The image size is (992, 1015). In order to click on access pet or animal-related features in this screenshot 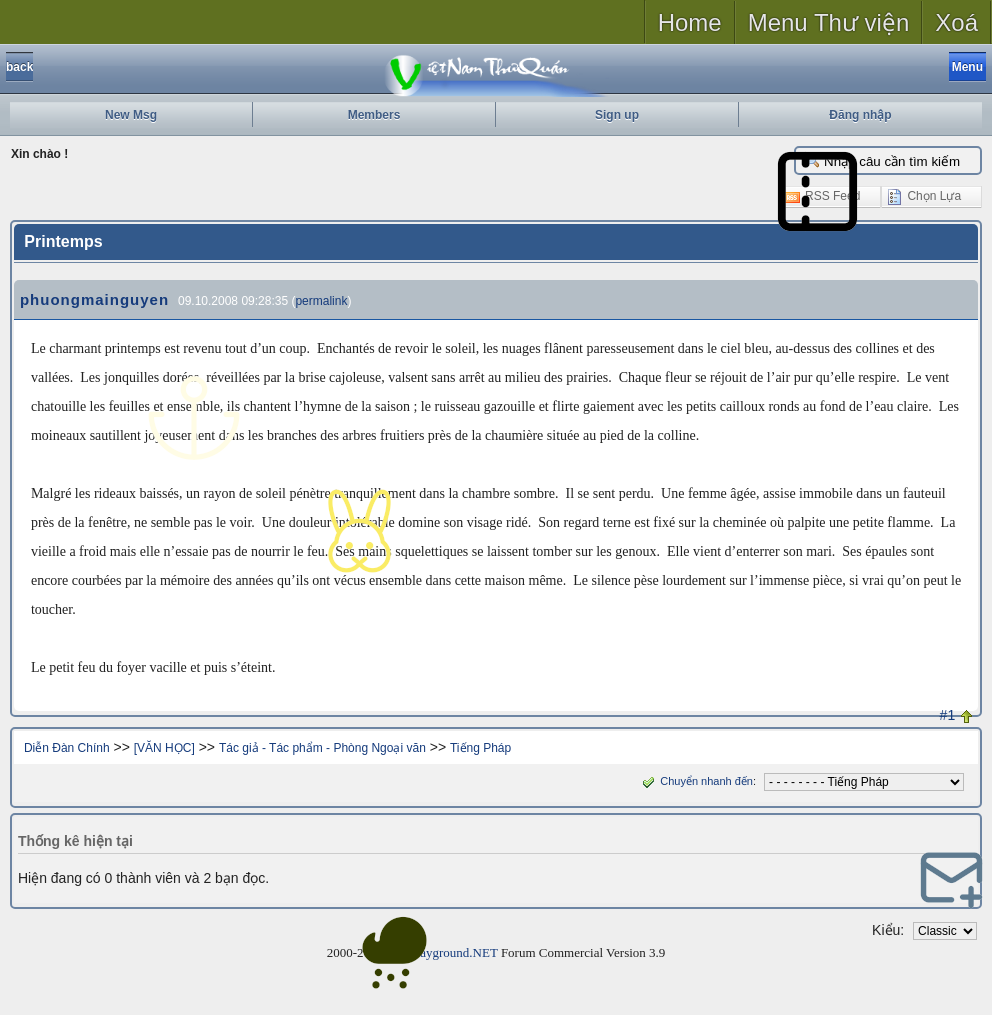, I will do `click(359, 532)`.